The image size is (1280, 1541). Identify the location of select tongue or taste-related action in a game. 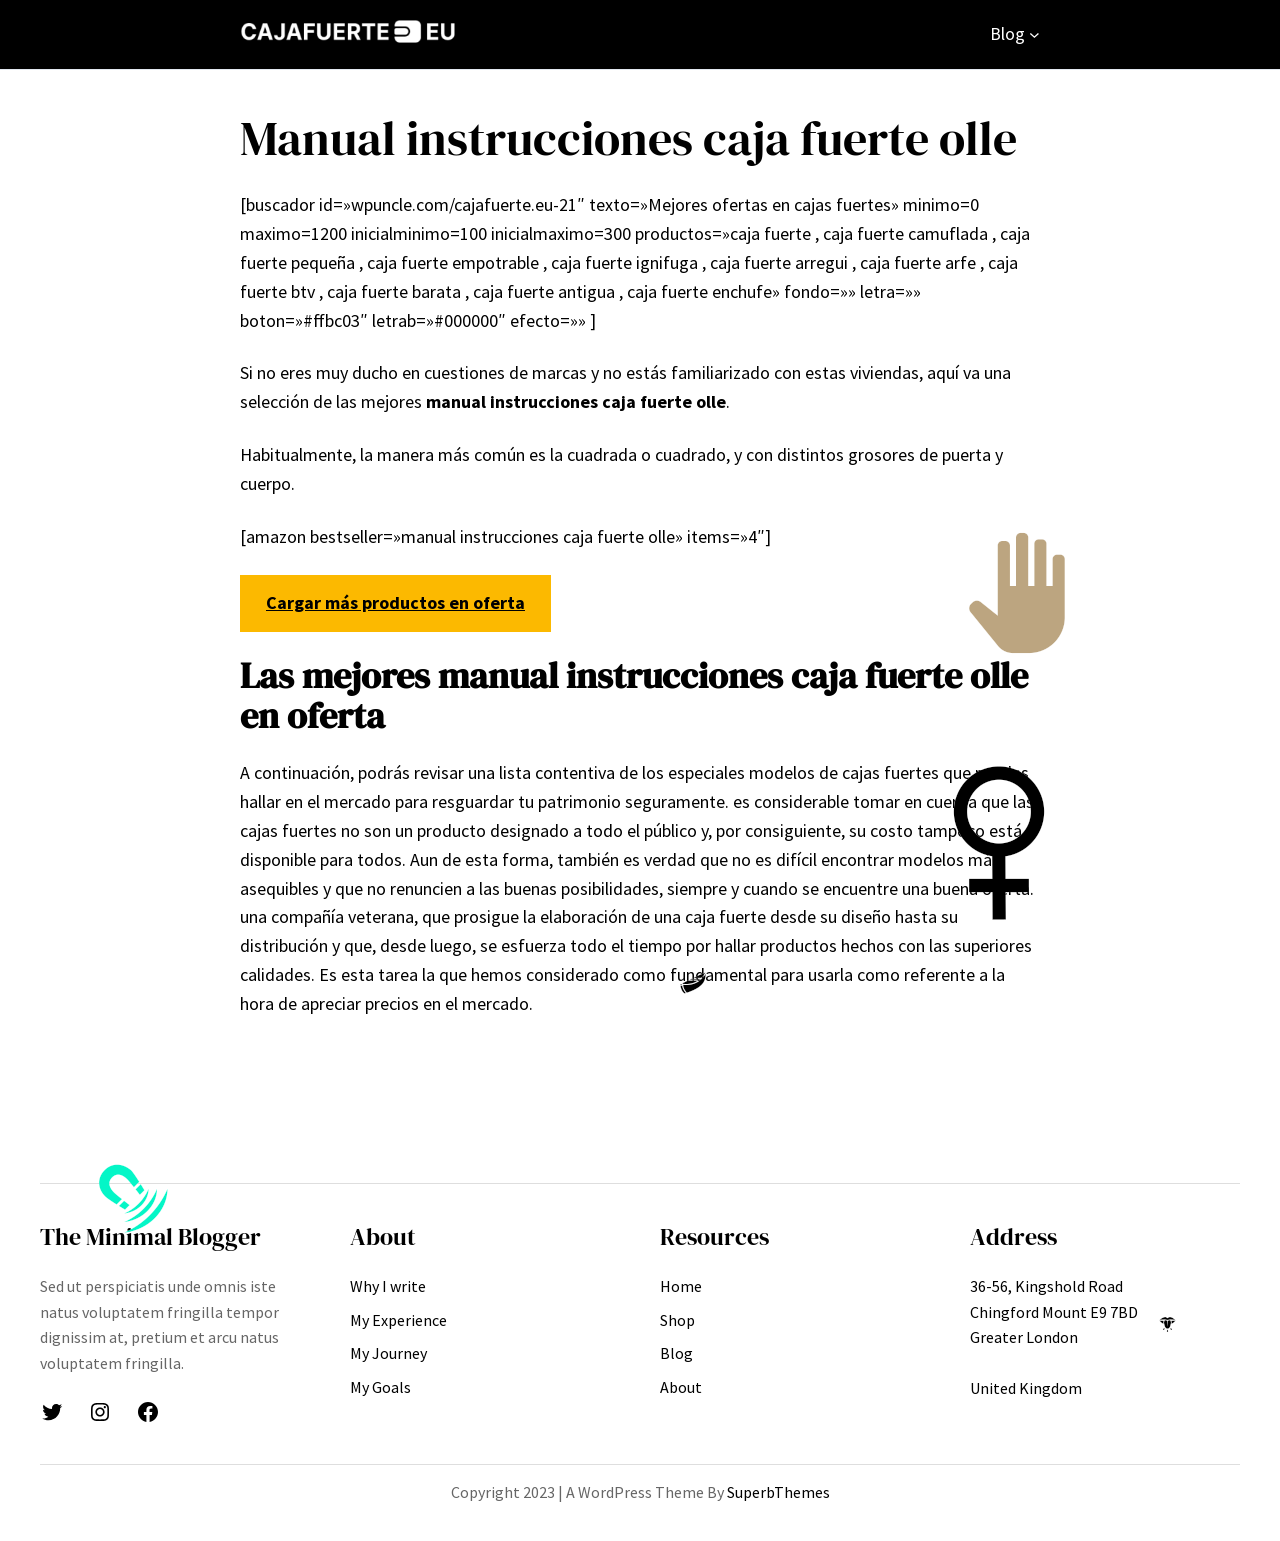
(1167, 1324).